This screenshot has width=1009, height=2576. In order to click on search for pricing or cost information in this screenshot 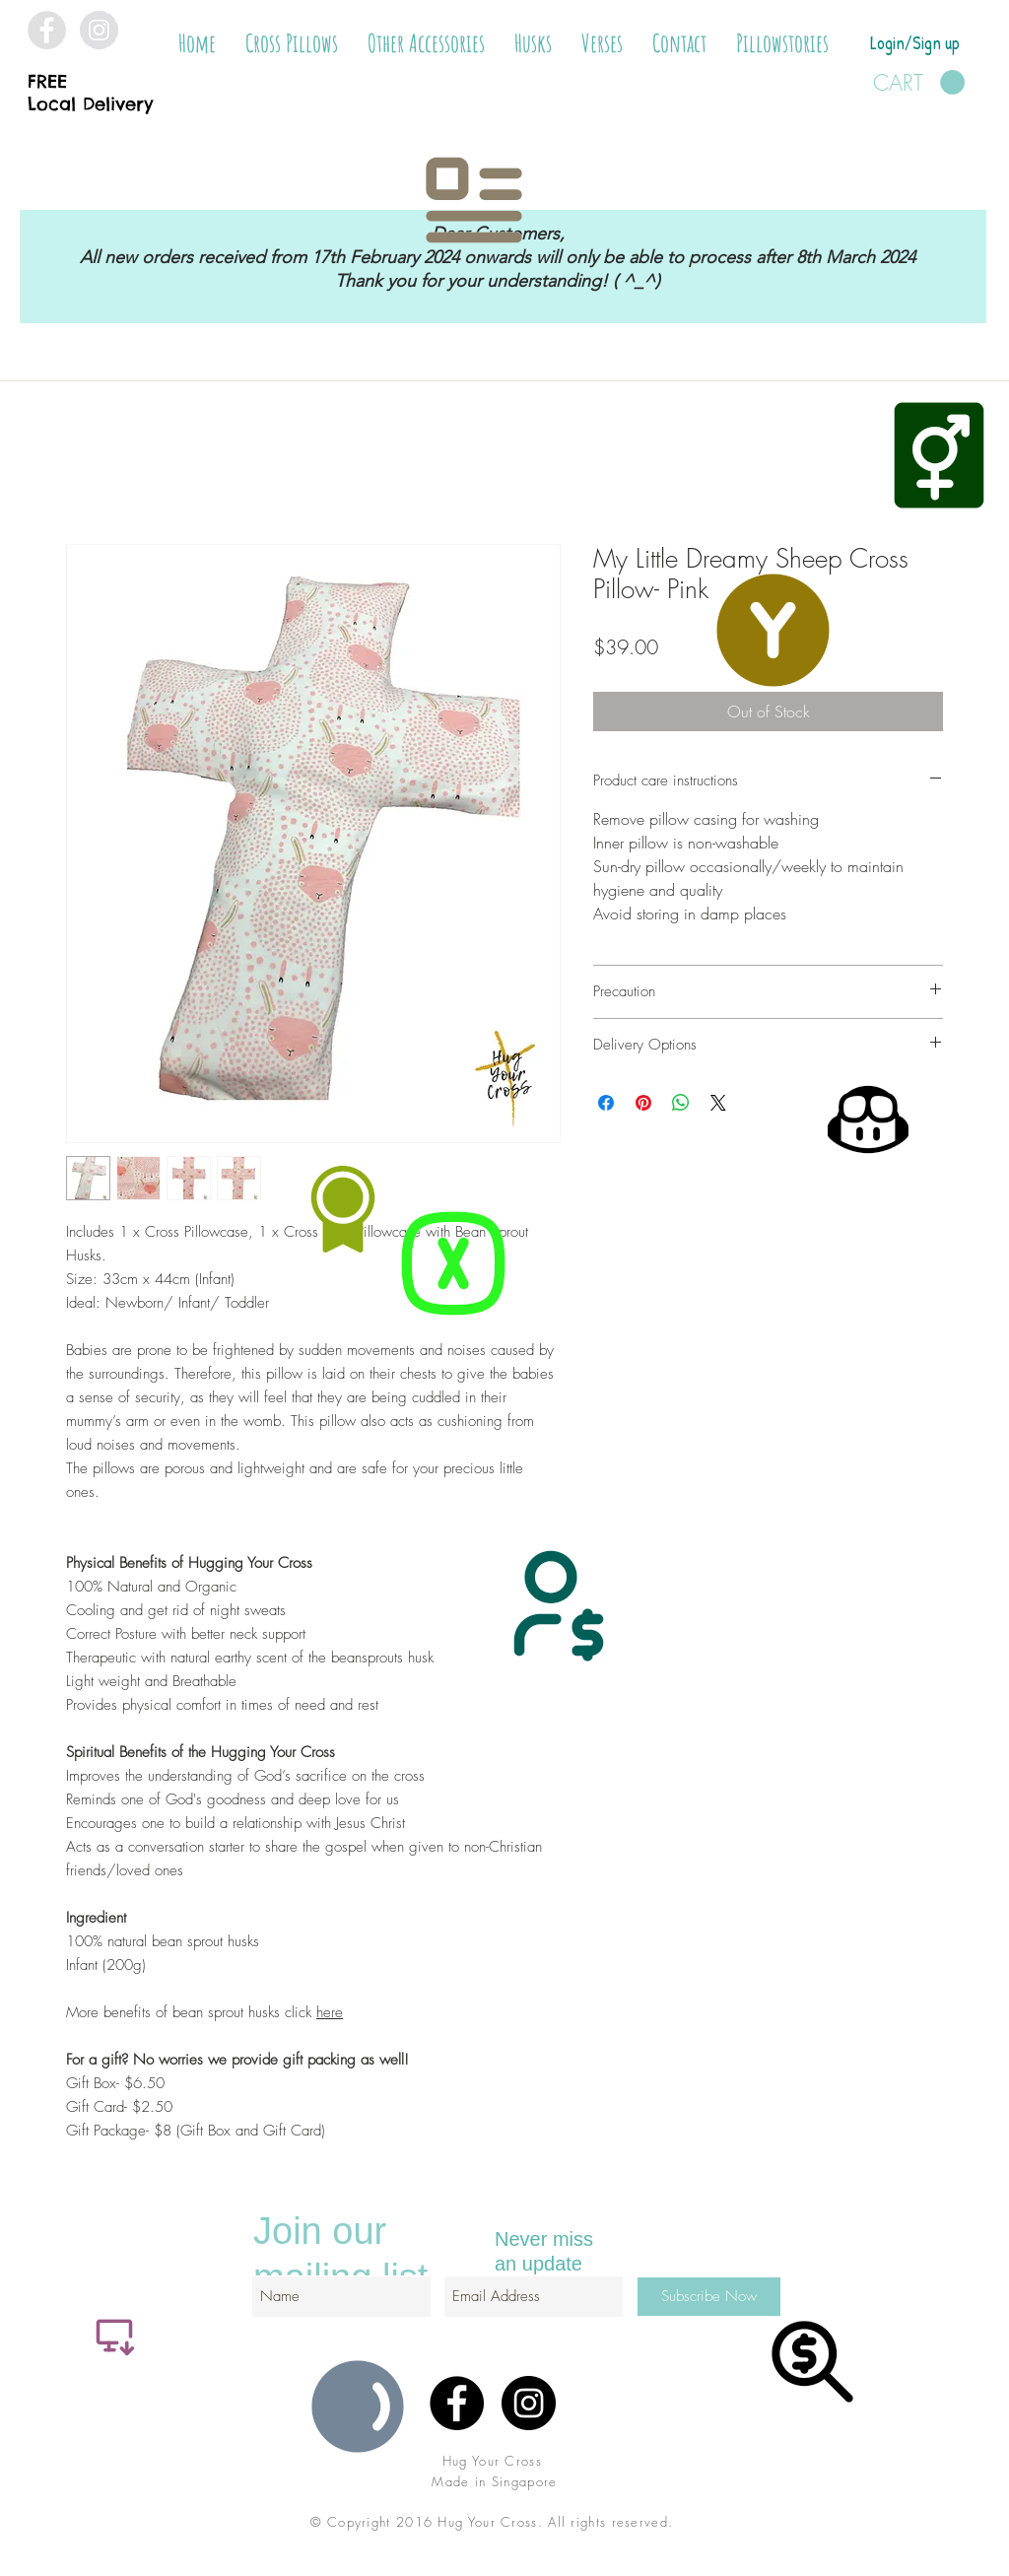, I will do `click(812, 2361)`.